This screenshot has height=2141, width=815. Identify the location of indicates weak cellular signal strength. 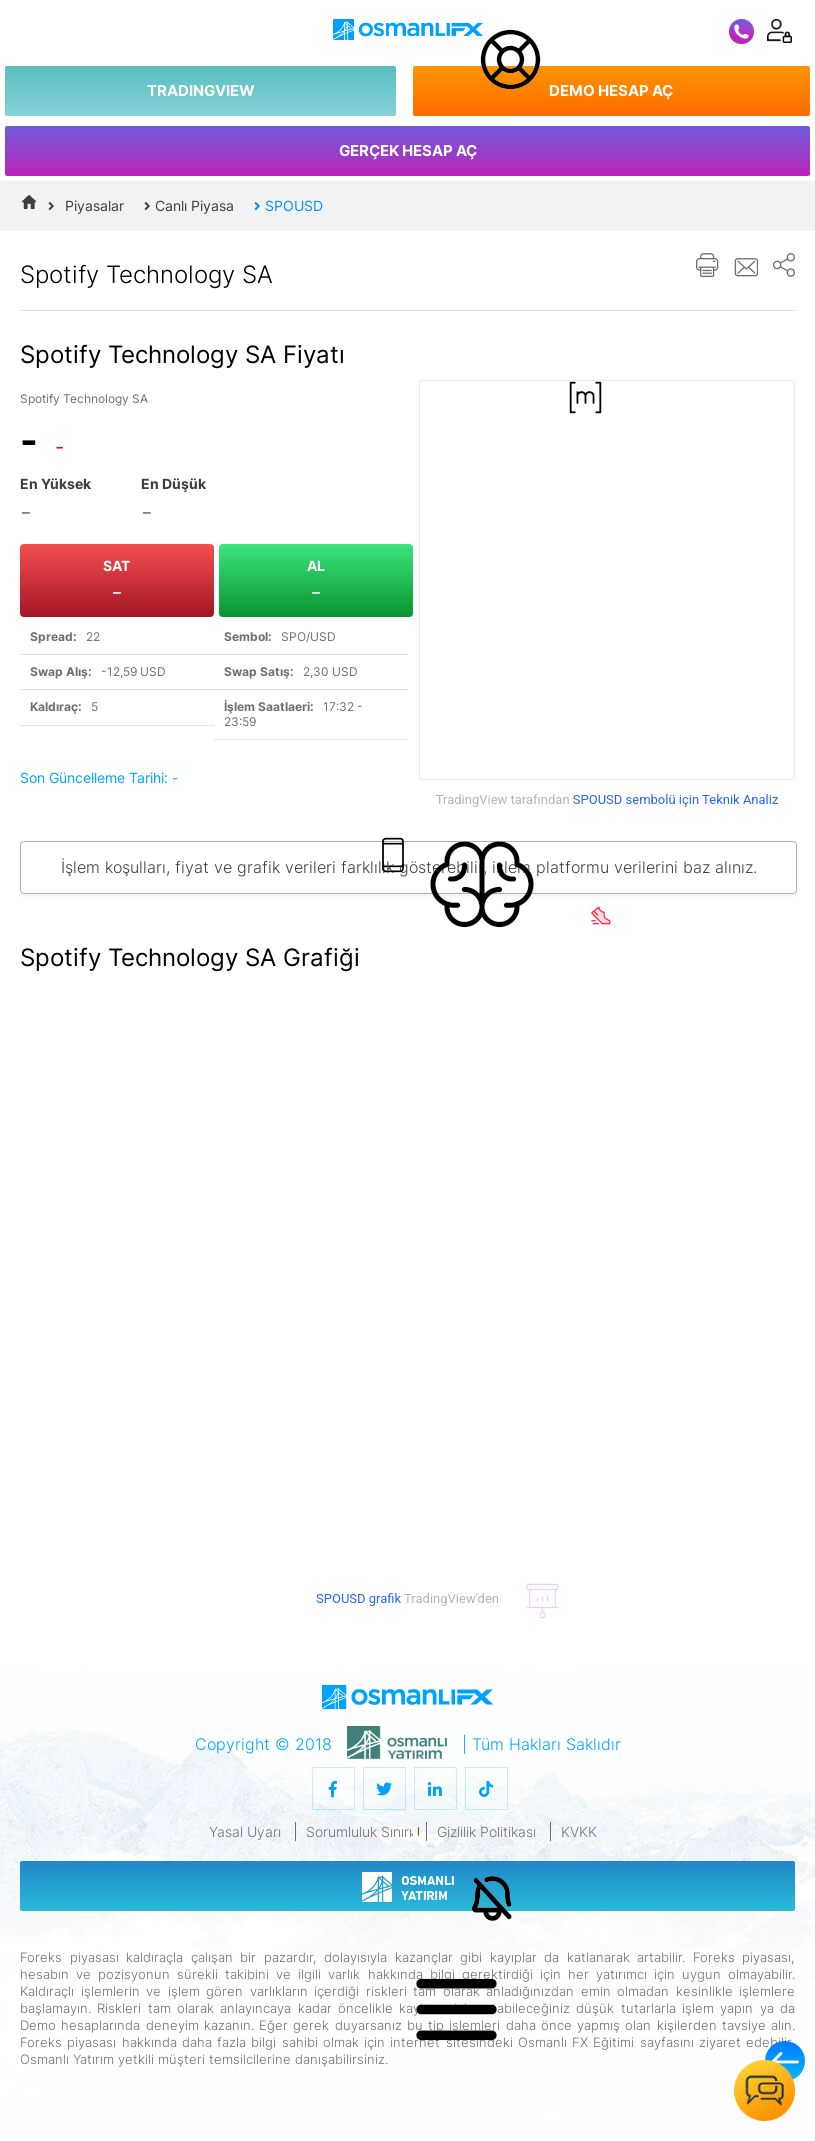
(426, 1824).